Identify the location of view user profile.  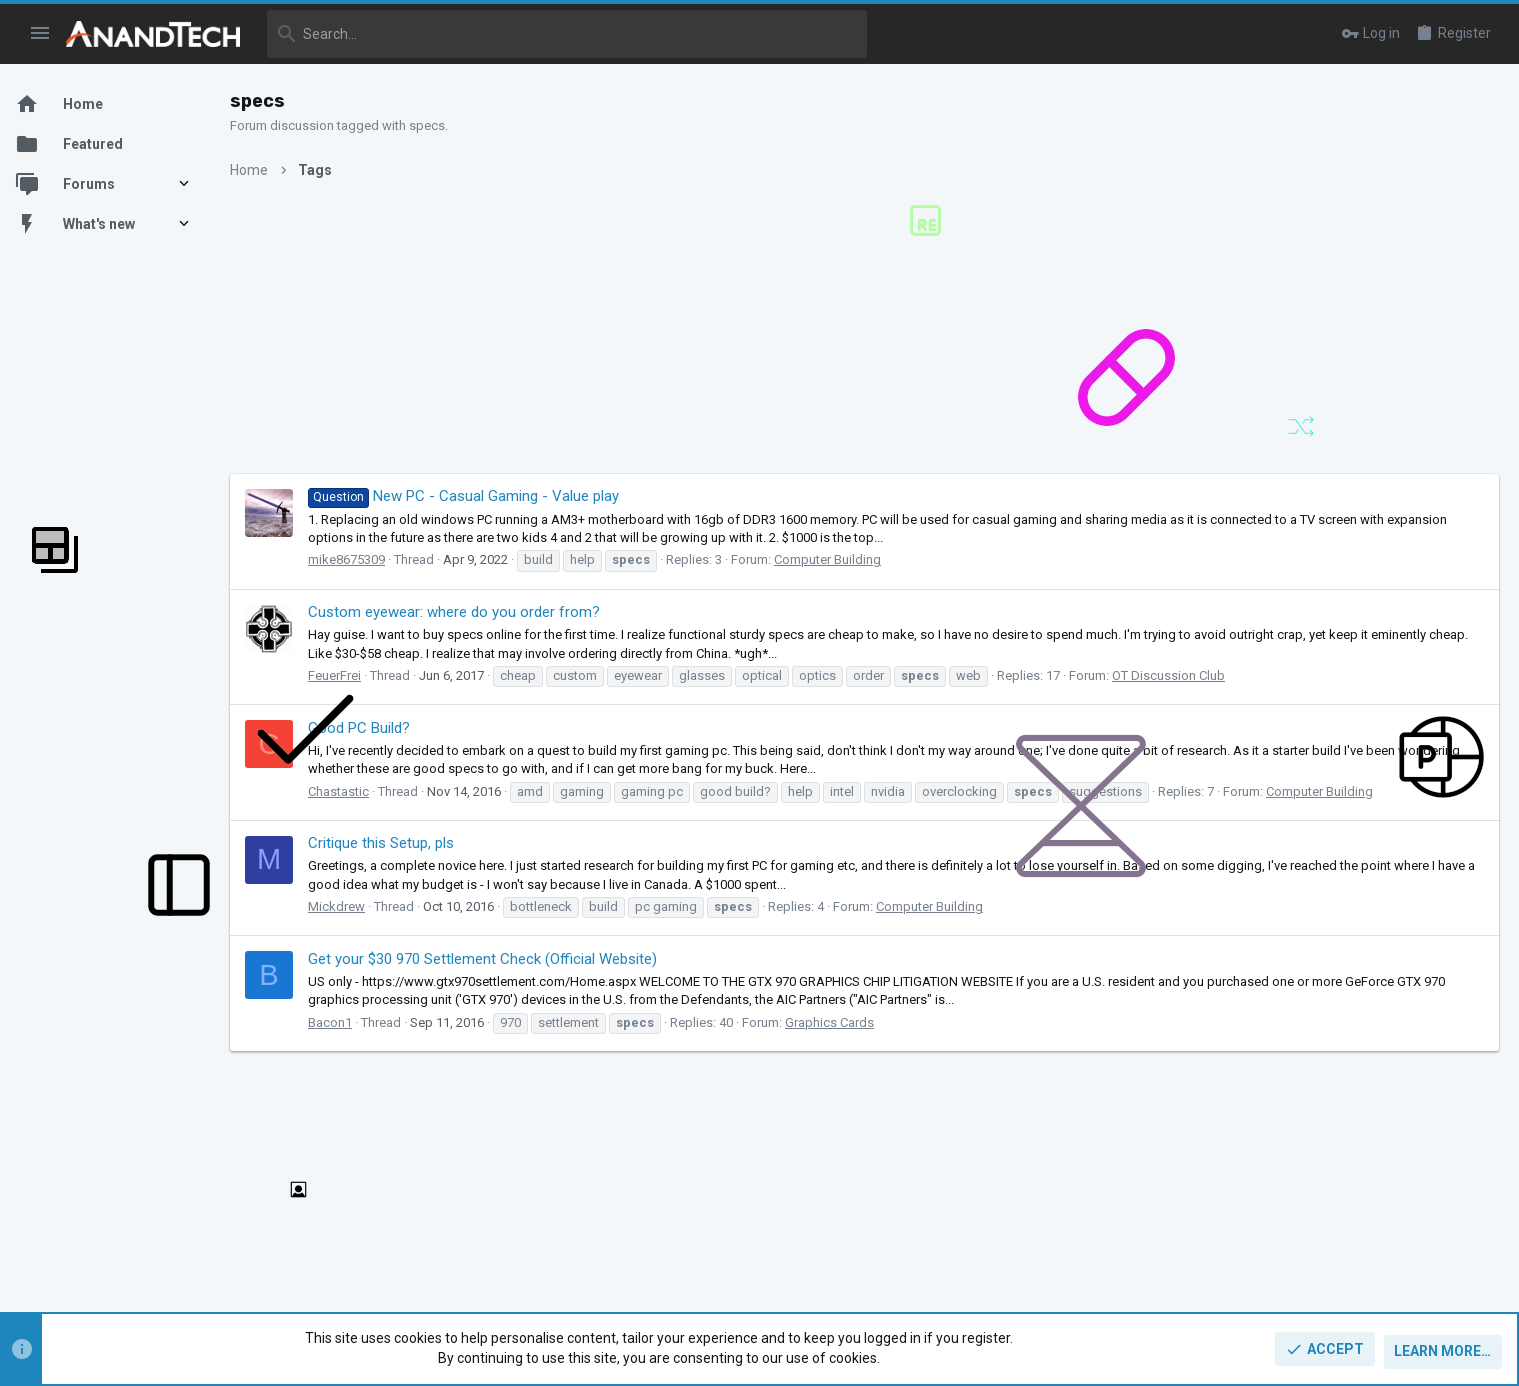
(298, 1189).